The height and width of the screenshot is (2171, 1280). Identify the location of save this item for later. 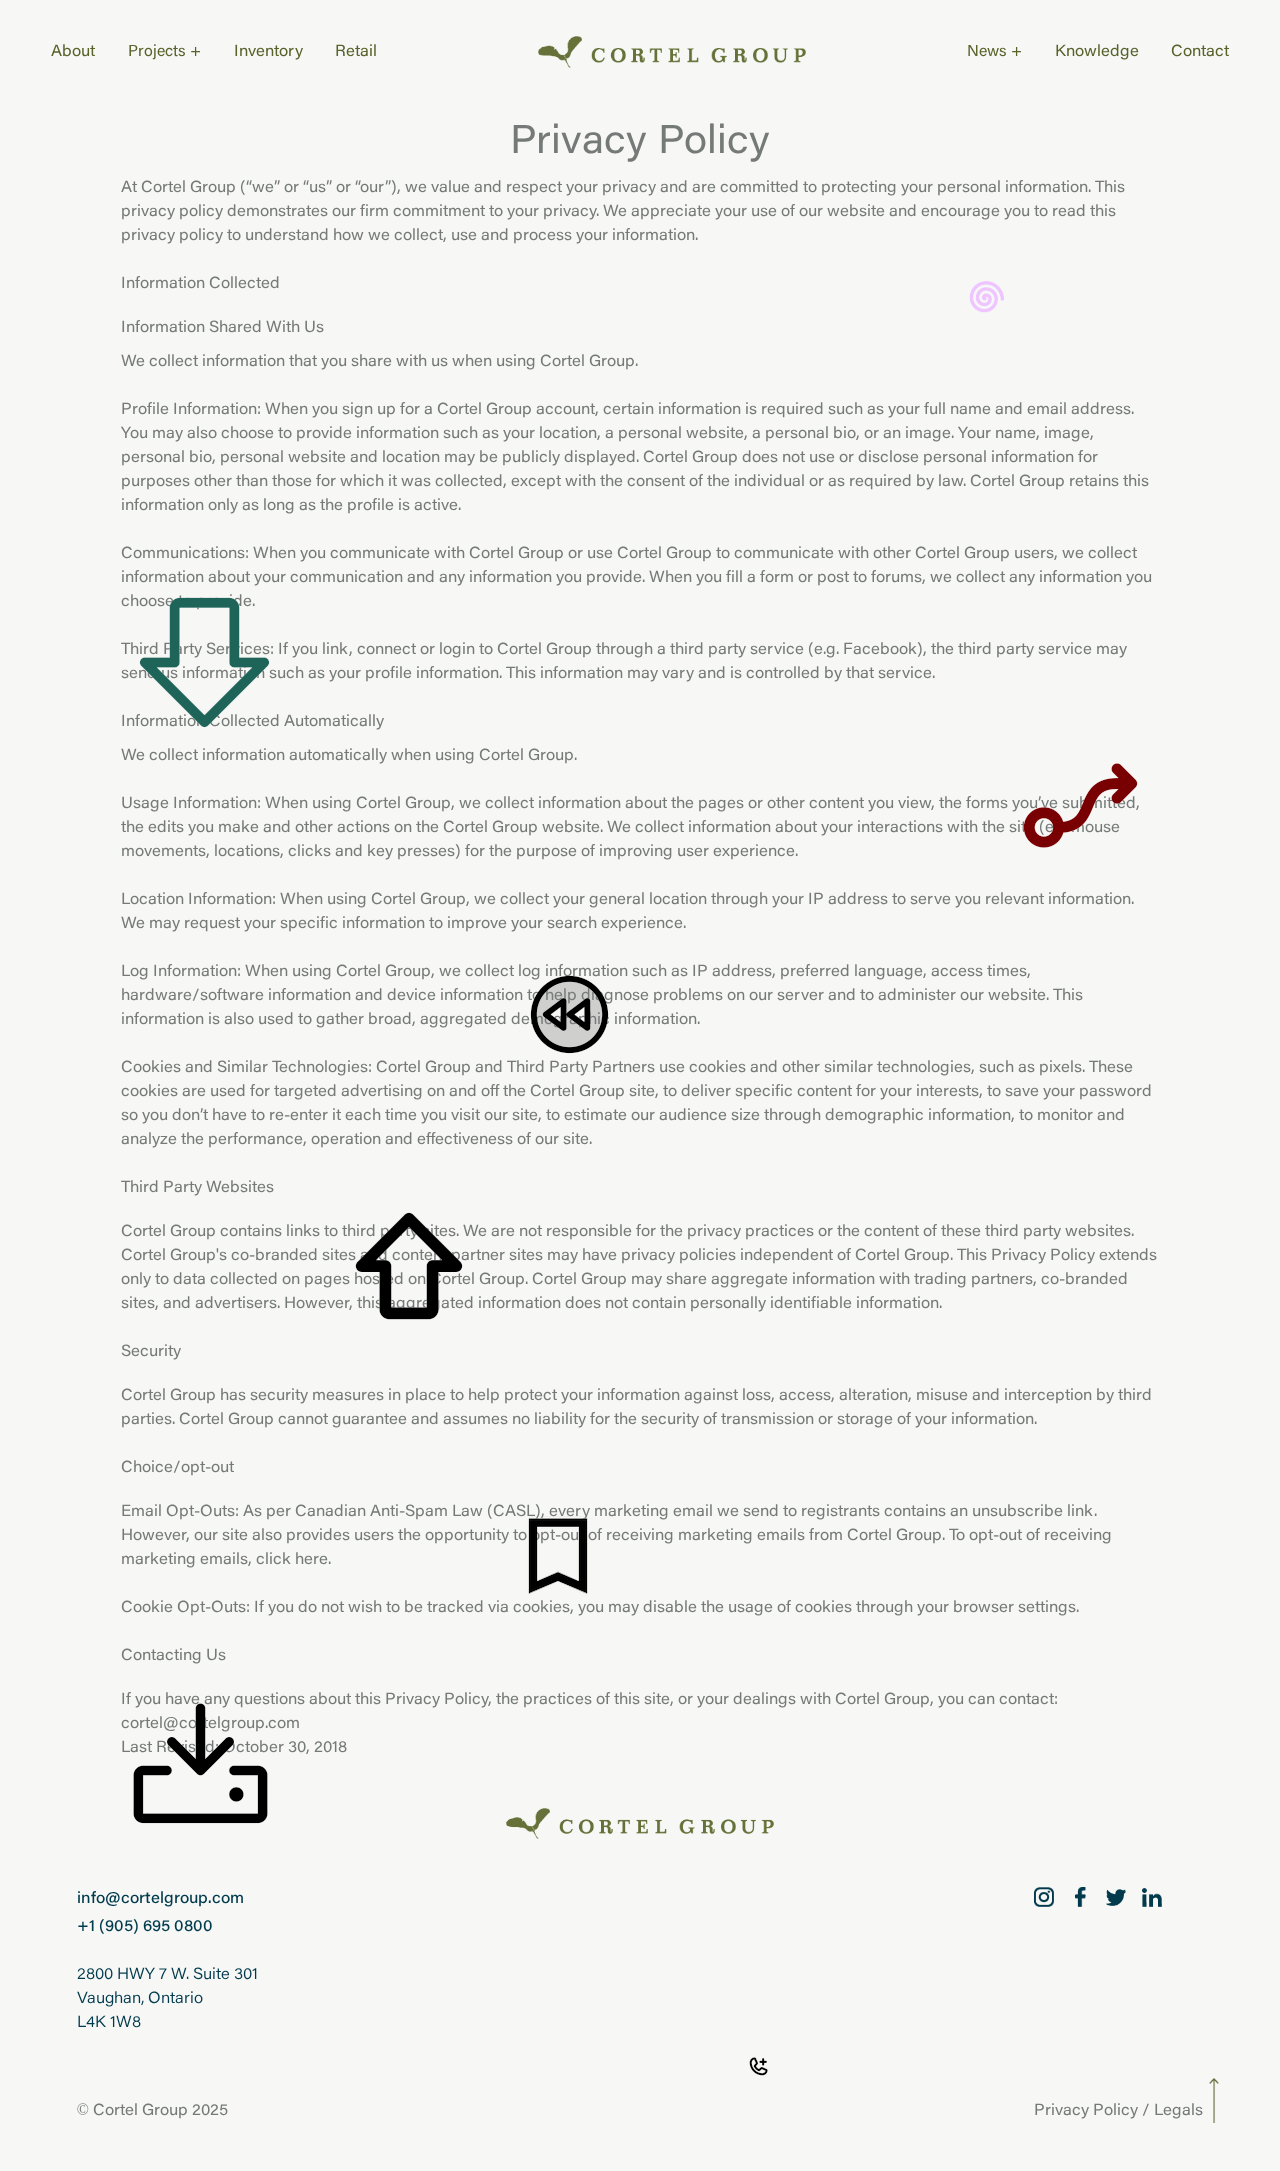
(558, 1556).